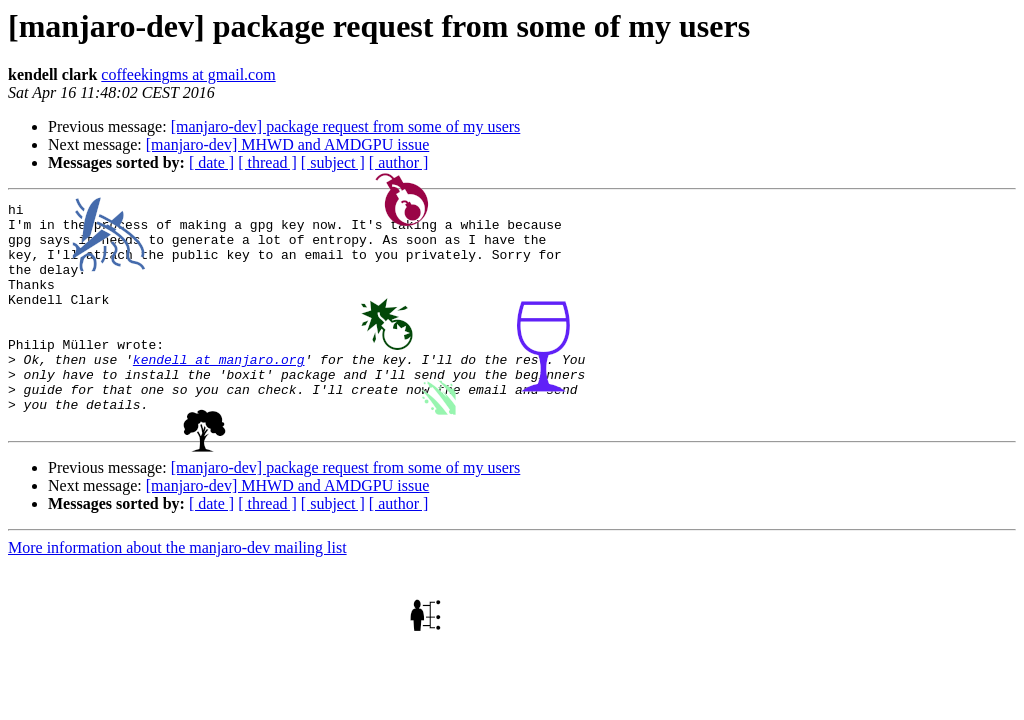 The width and height of the screenshot is (1024, 720). I want to click on indicates a violent attack or slash action, so click(438, 397).